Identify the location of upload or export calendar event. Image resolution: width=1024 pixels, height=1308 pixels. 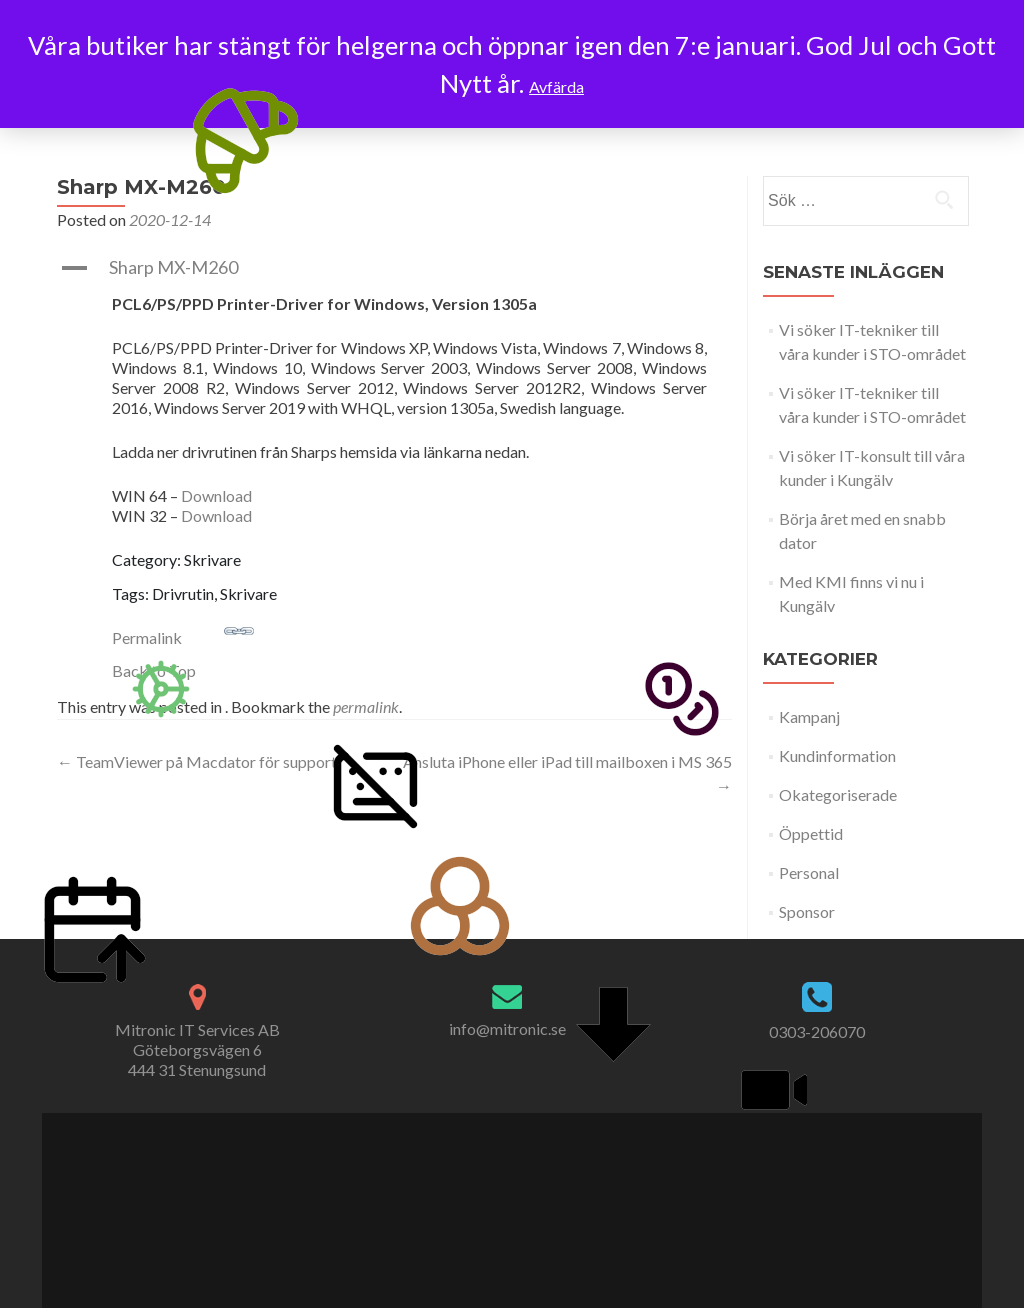
(92, 929).